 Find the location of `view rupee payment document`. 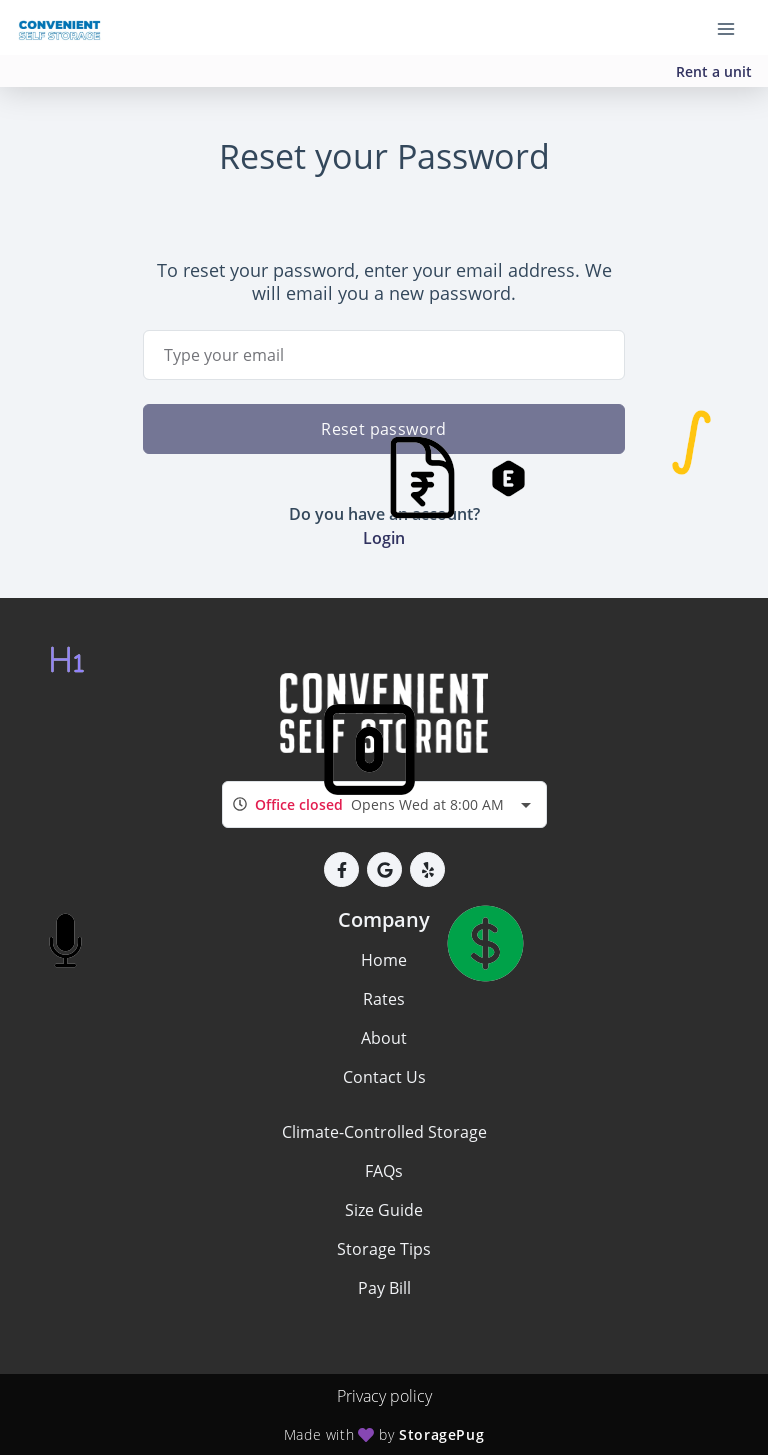

view rupee payment document is located at coordinates (422, 477).